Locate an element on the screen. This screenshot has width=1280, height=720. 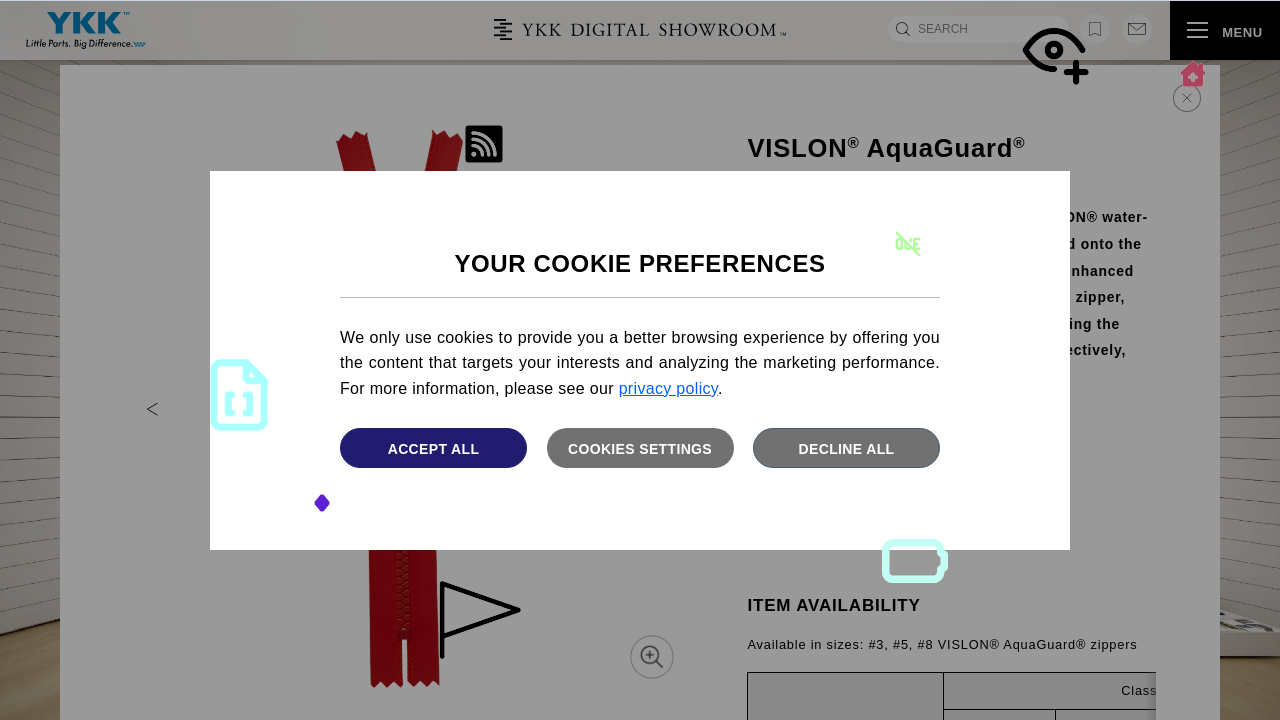
view source code file is located at coordinates (239, 395).